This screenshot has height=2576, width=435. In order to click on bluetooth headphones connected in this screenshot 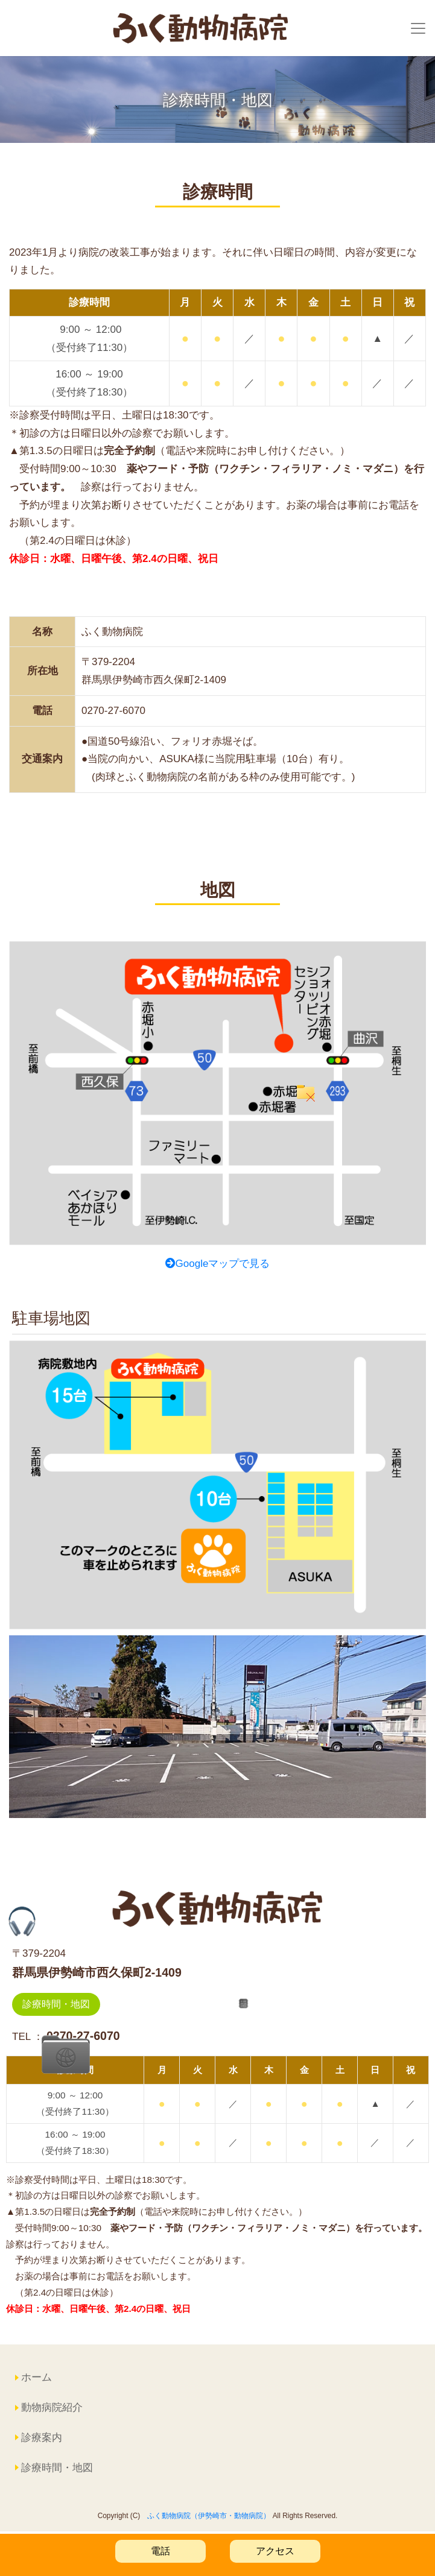, I will do `click(22, 1921)`.